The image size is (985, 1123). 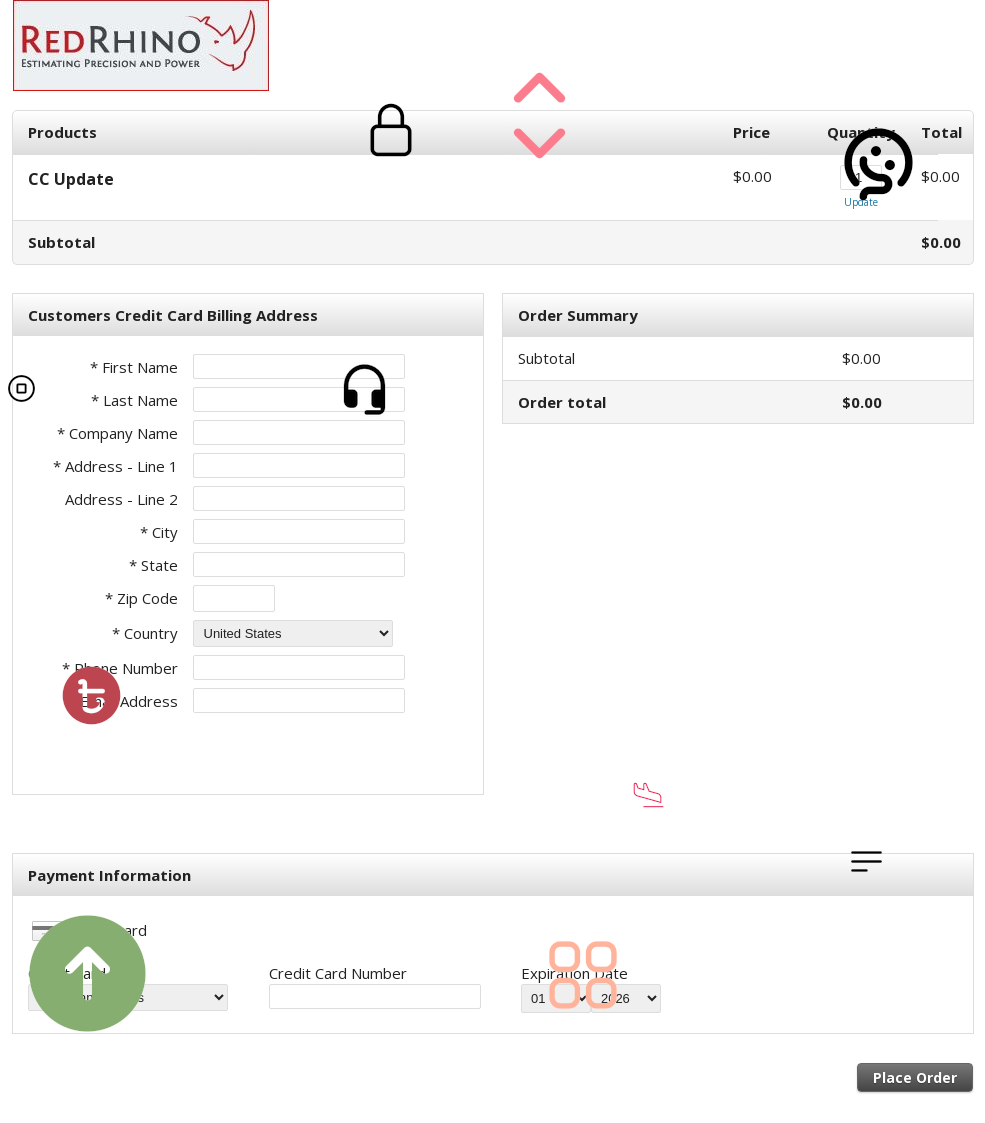 What do you see at coordinates (21, 388) in the screenshot?
I see `stop media playback` at bounding box center [21, 388].